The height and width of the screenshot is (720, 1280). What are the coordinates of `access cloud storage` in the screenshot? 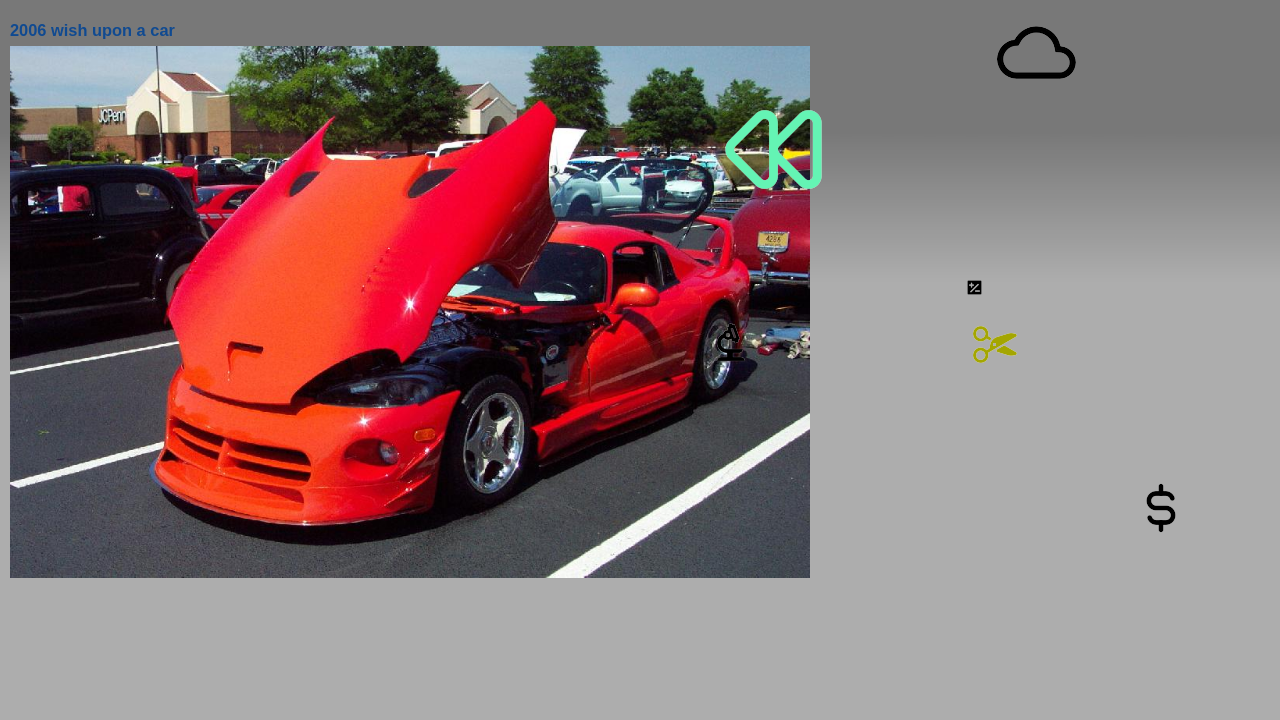 It's located at (1036, 52).